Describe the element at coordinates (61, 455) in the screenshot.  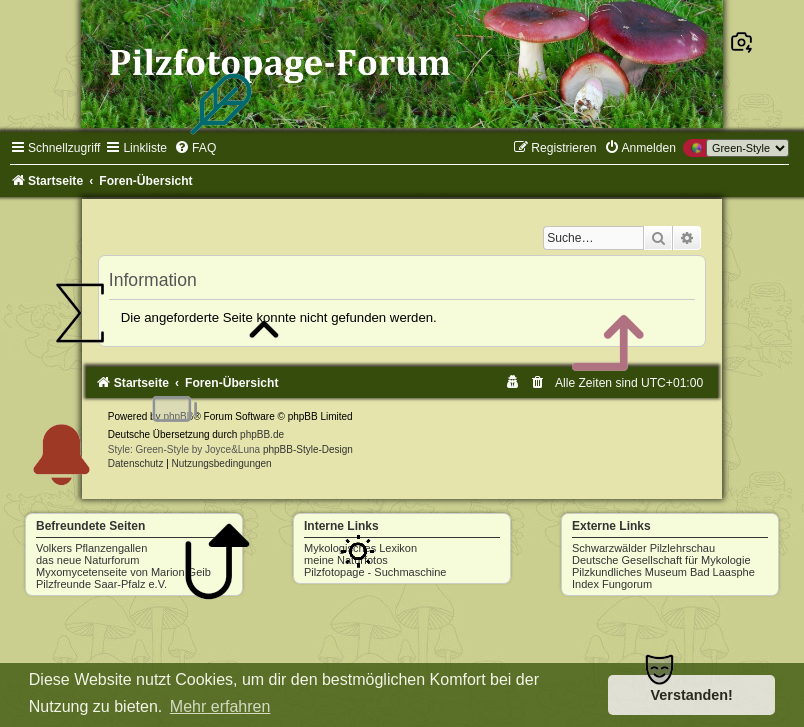
I see `view notifications` at that location.